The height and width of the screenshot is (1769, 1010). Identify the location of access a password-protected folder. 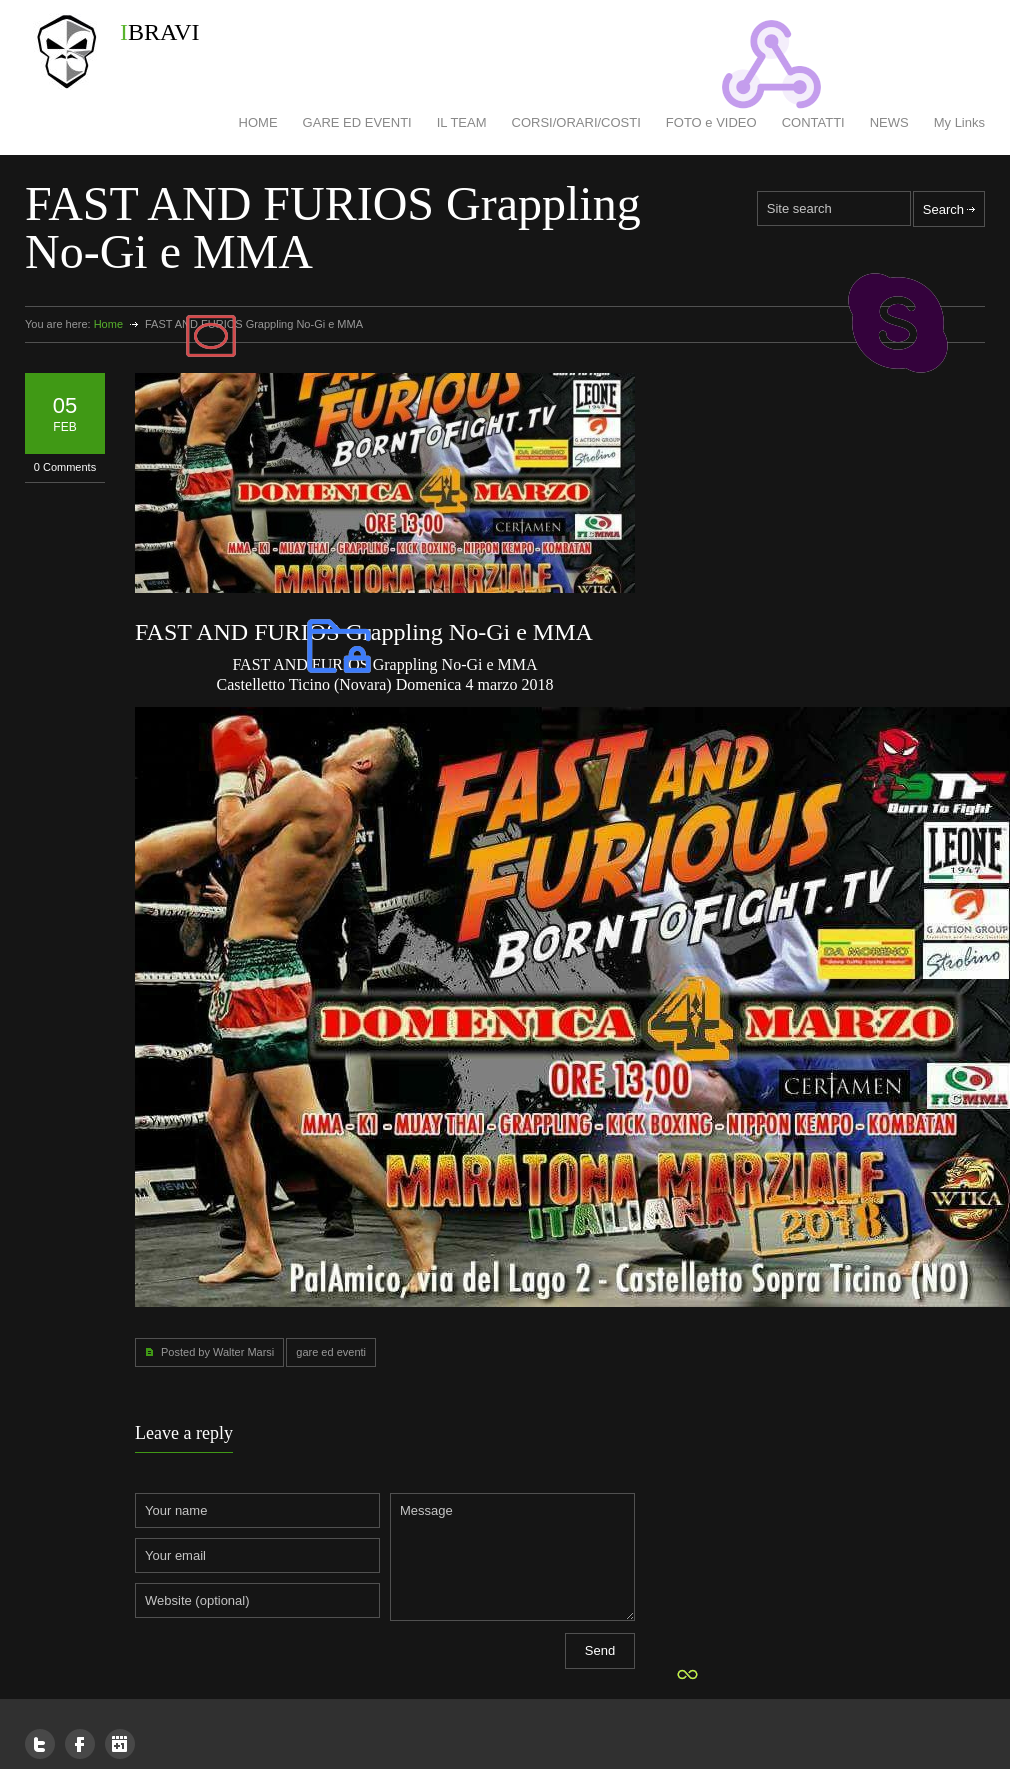
(339, 646).